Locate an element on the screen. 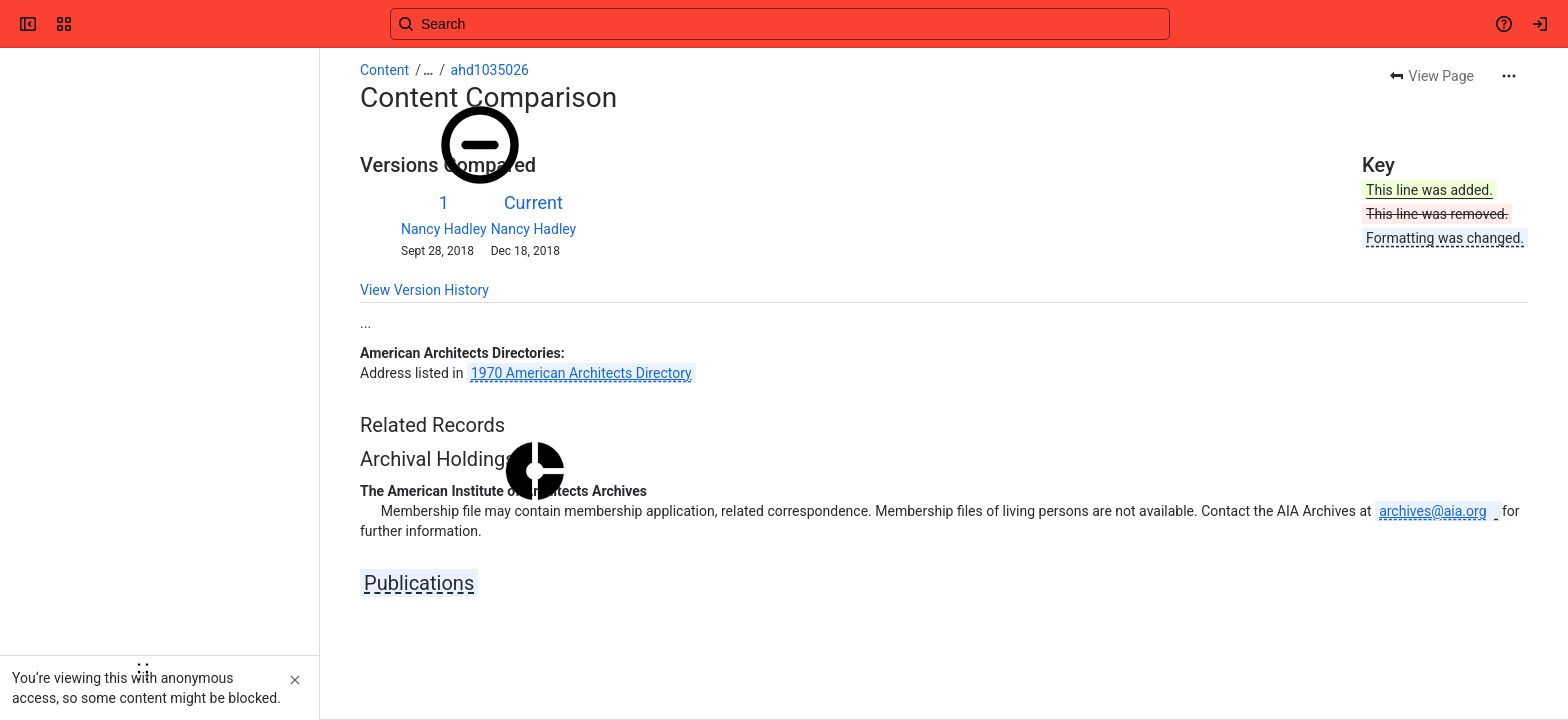 The image size is (1568, 720). view analytics or statistics breakdown is located at coordinates (535, 471).